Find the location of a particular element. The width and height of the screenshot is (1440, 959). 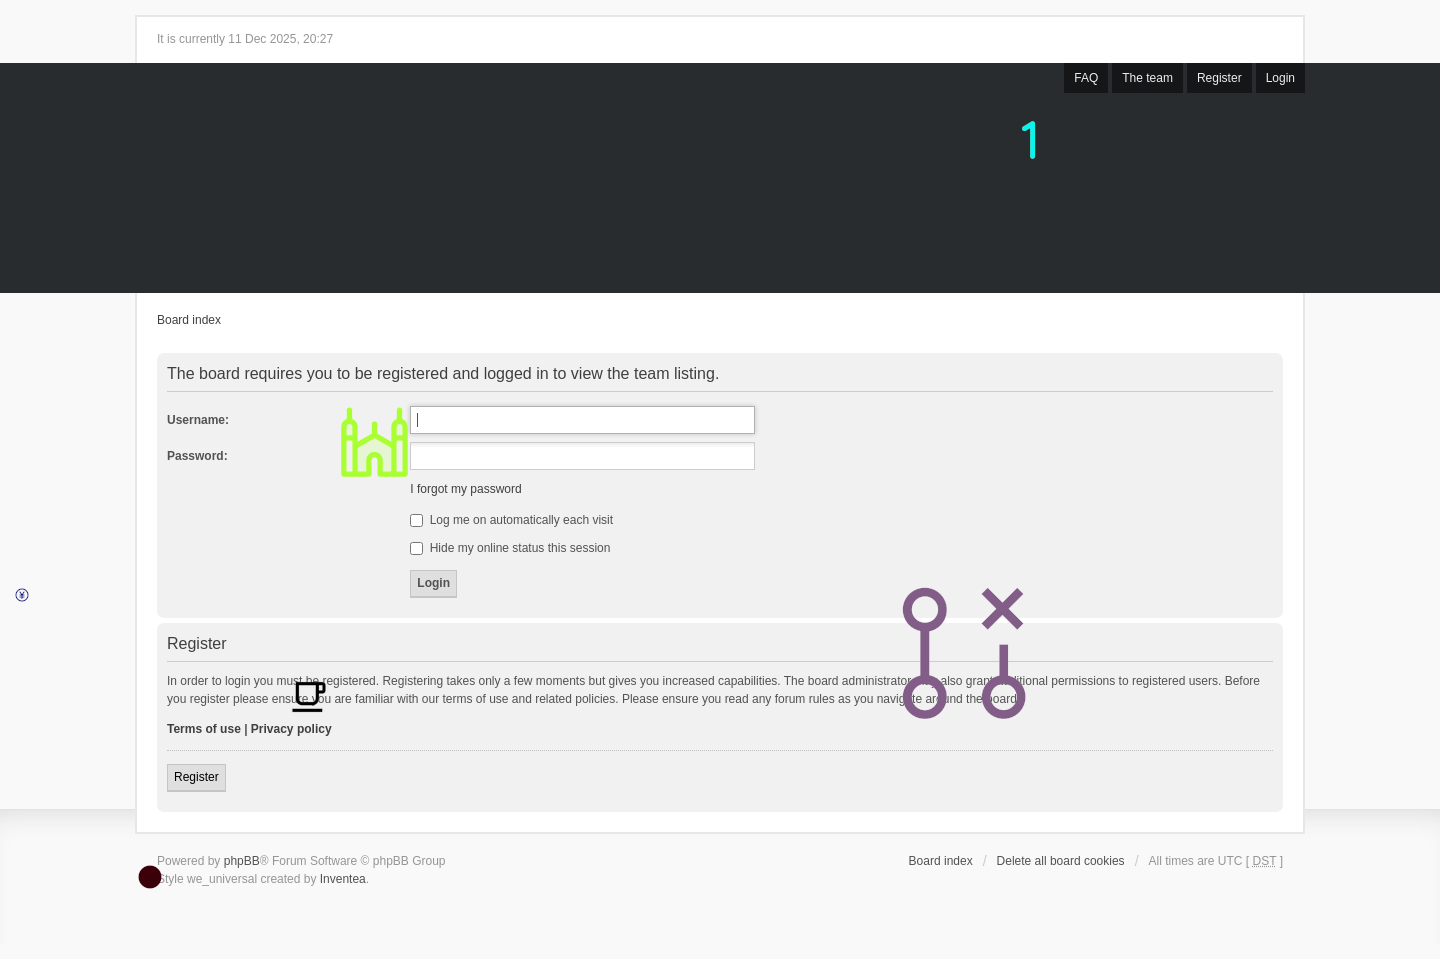

indicates an unread notification or new item is located at coordinates (150, 877).